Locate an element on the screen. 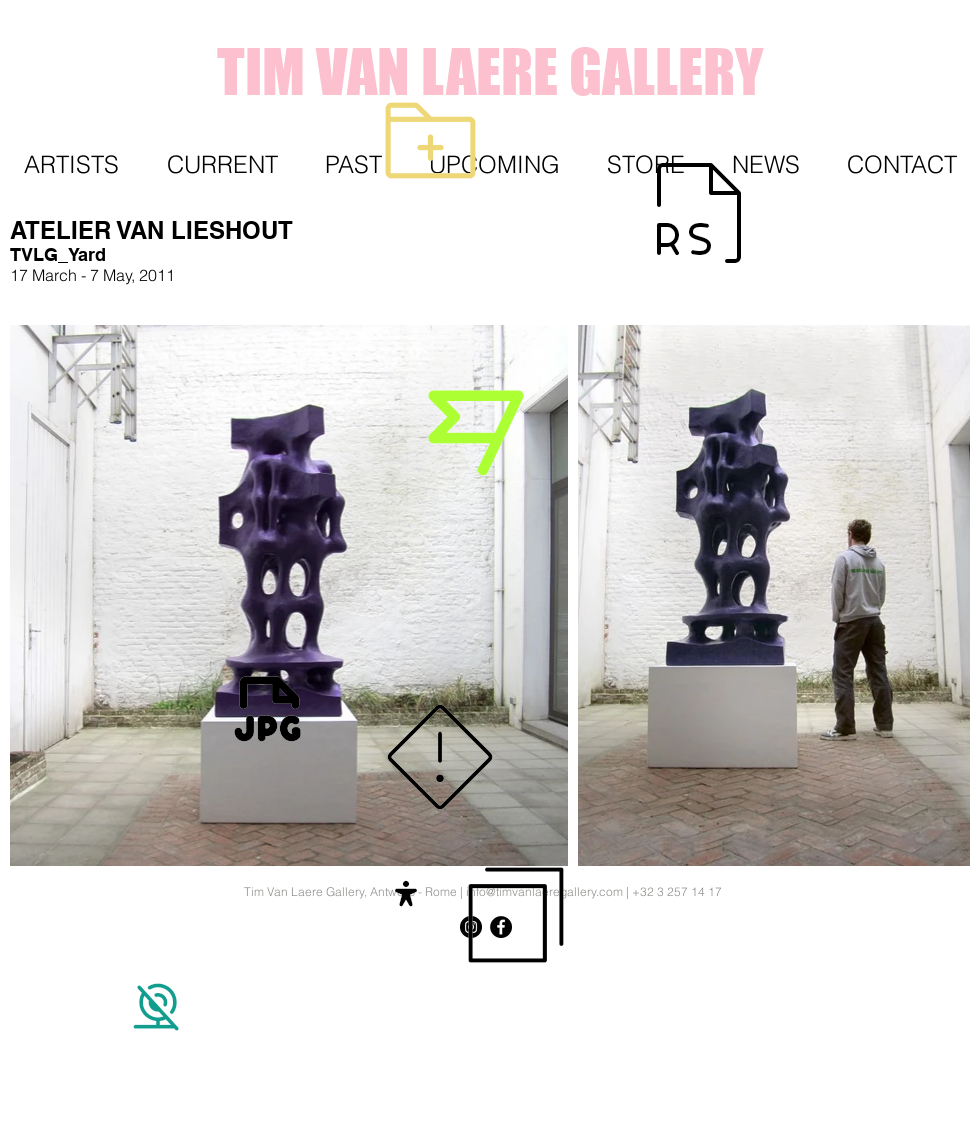 The image size is (980, 1144). webcam is disabled or turned off is located at coordinates (158, 1008).